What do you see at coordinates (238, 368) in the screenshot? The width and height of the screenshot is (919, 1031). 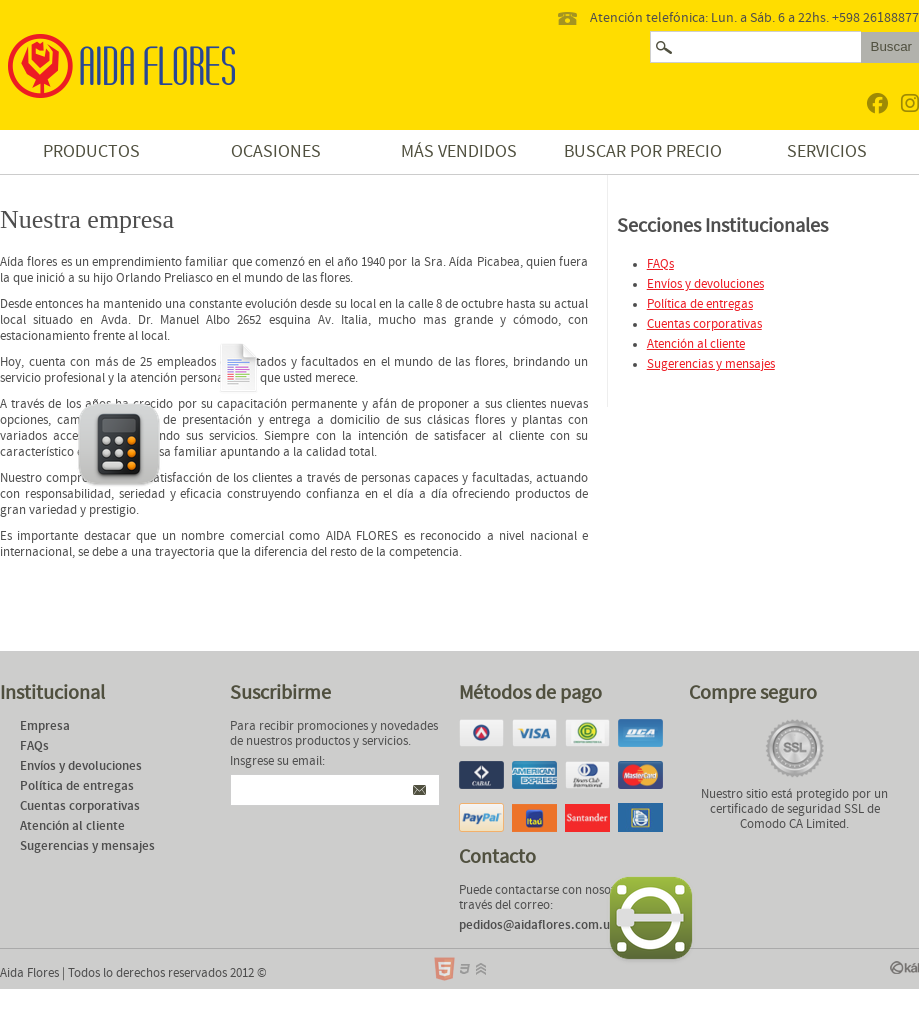 I see `a script or code file` at bounding box center [238, 368].